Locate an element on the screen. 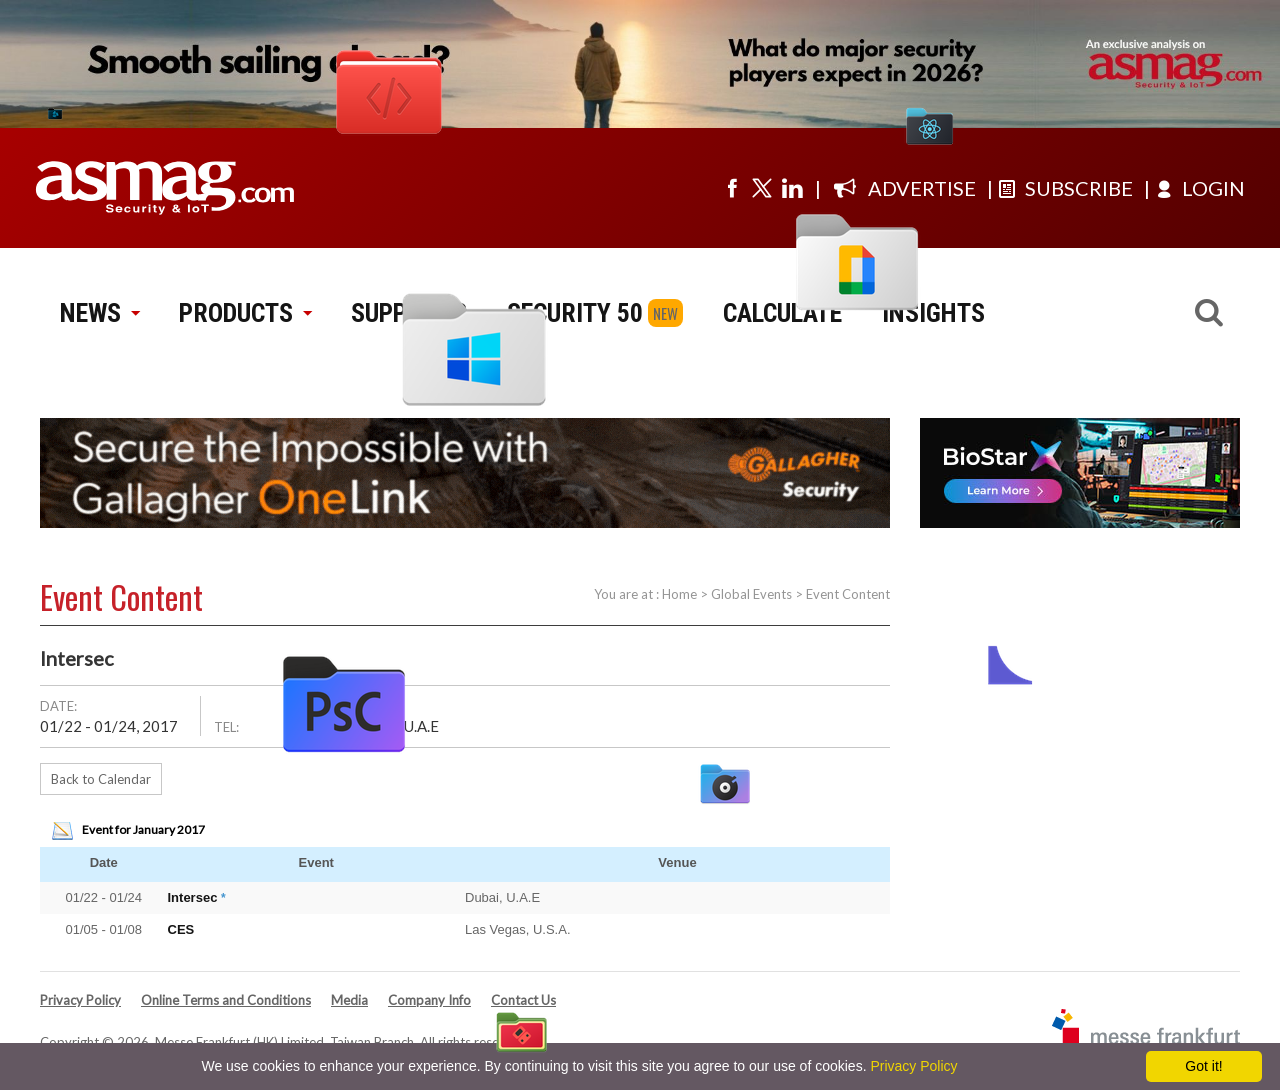 This screenshot has width=1280, height=1090. open windows system files folder is located at coordinates (473, 353).